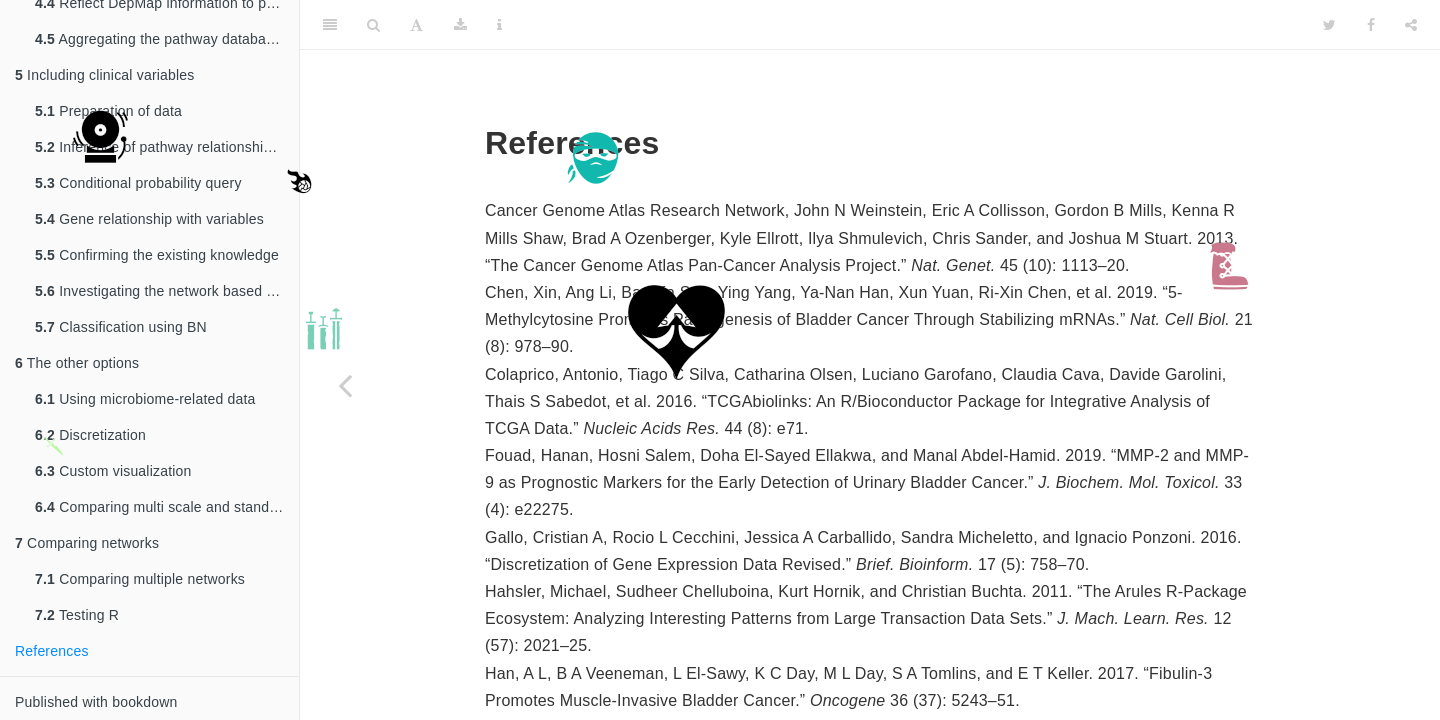  What do you see at coordinates (593, 158) in the screenshot?
I see `select ninja character class` at bounding box center [593, 158].